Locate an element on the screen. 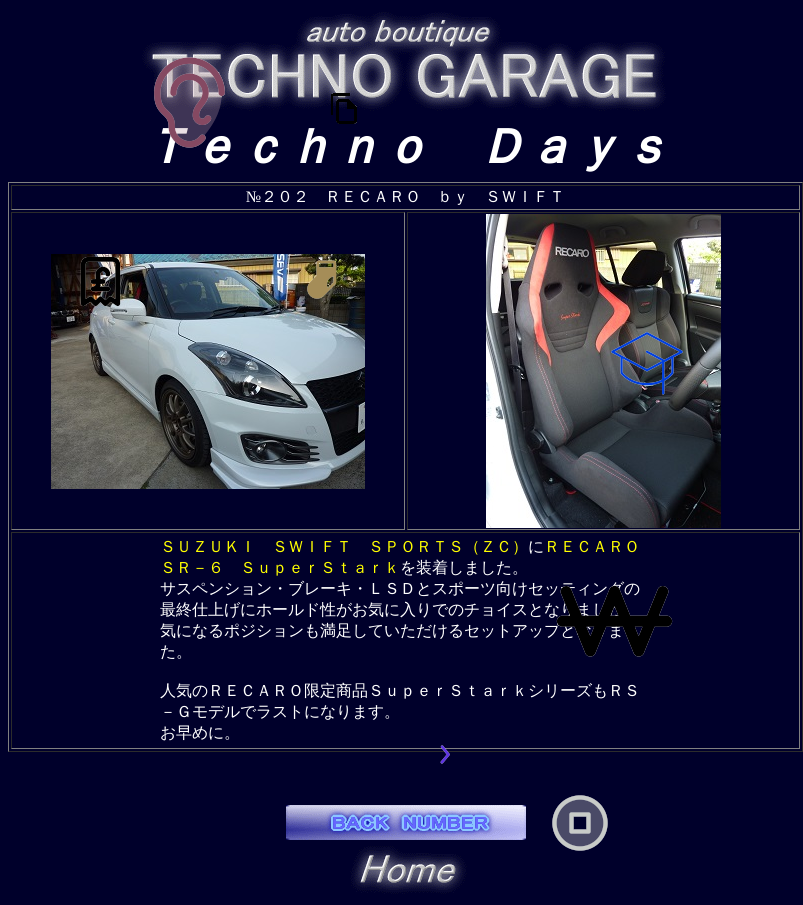 The height and width of the screenshot is (905, 803). indicates south korean won currency is located at coordinates (614, 617).